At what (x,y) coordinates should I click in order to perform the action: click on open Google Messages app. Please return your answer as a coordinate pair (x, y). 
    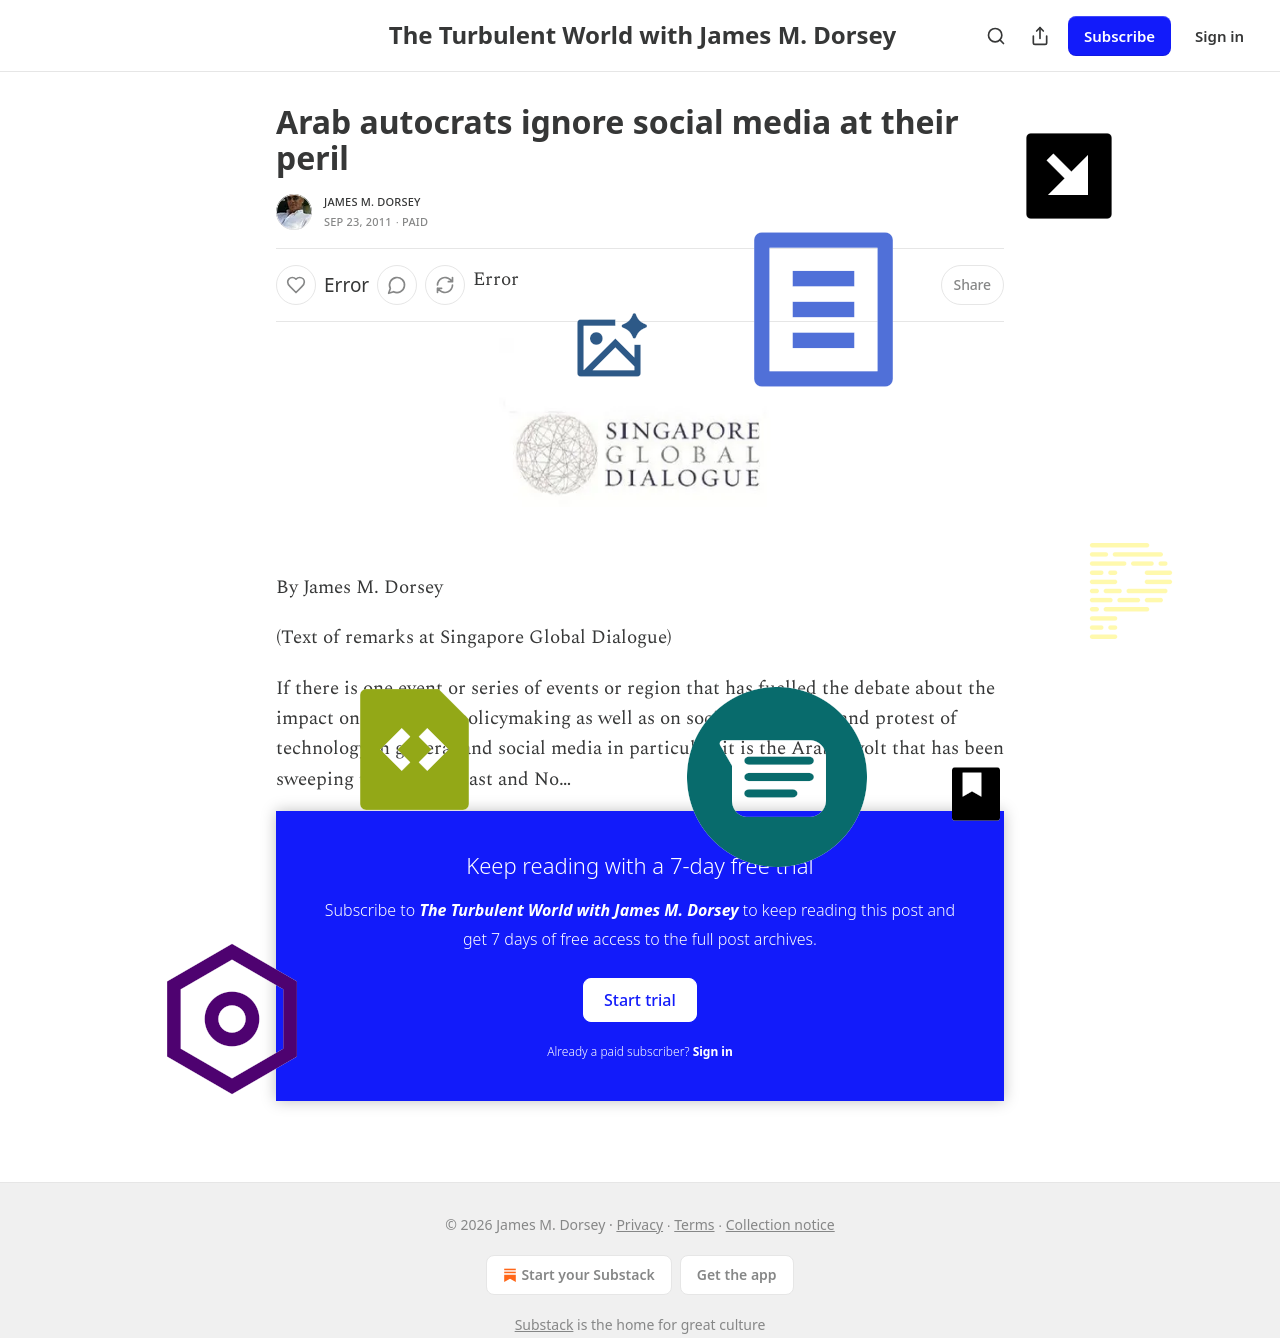
    Looking at the image, I should click on (777, 777).